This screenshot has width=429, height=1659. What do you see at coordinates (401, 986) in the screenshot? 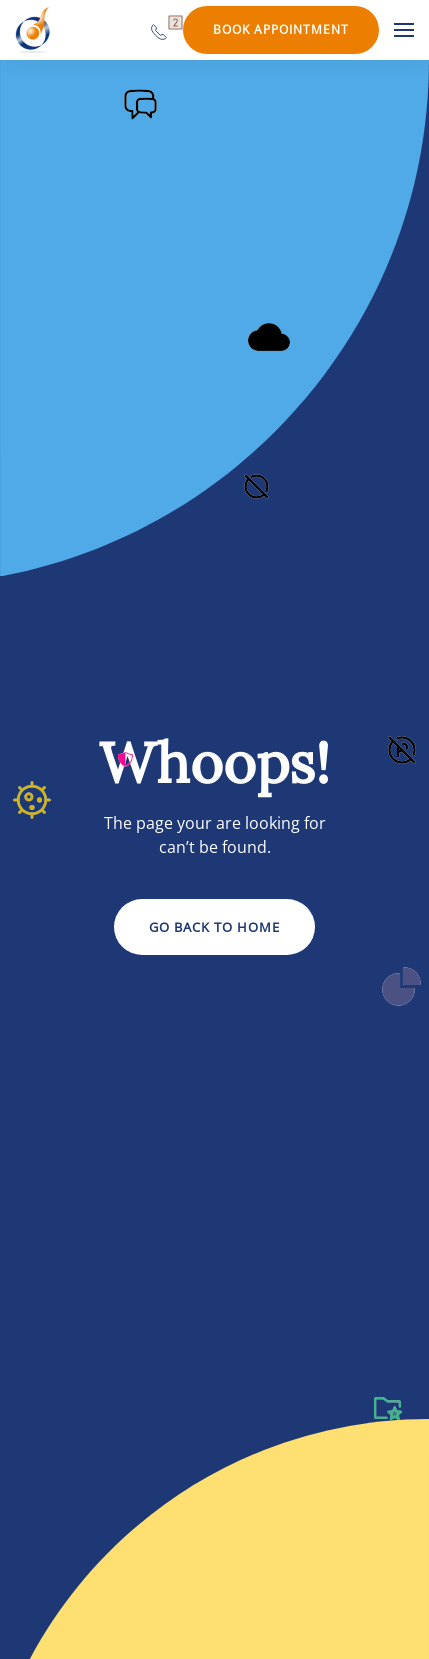
I see `view analytics or statistics breakdown` at bounding box center [401, 986].